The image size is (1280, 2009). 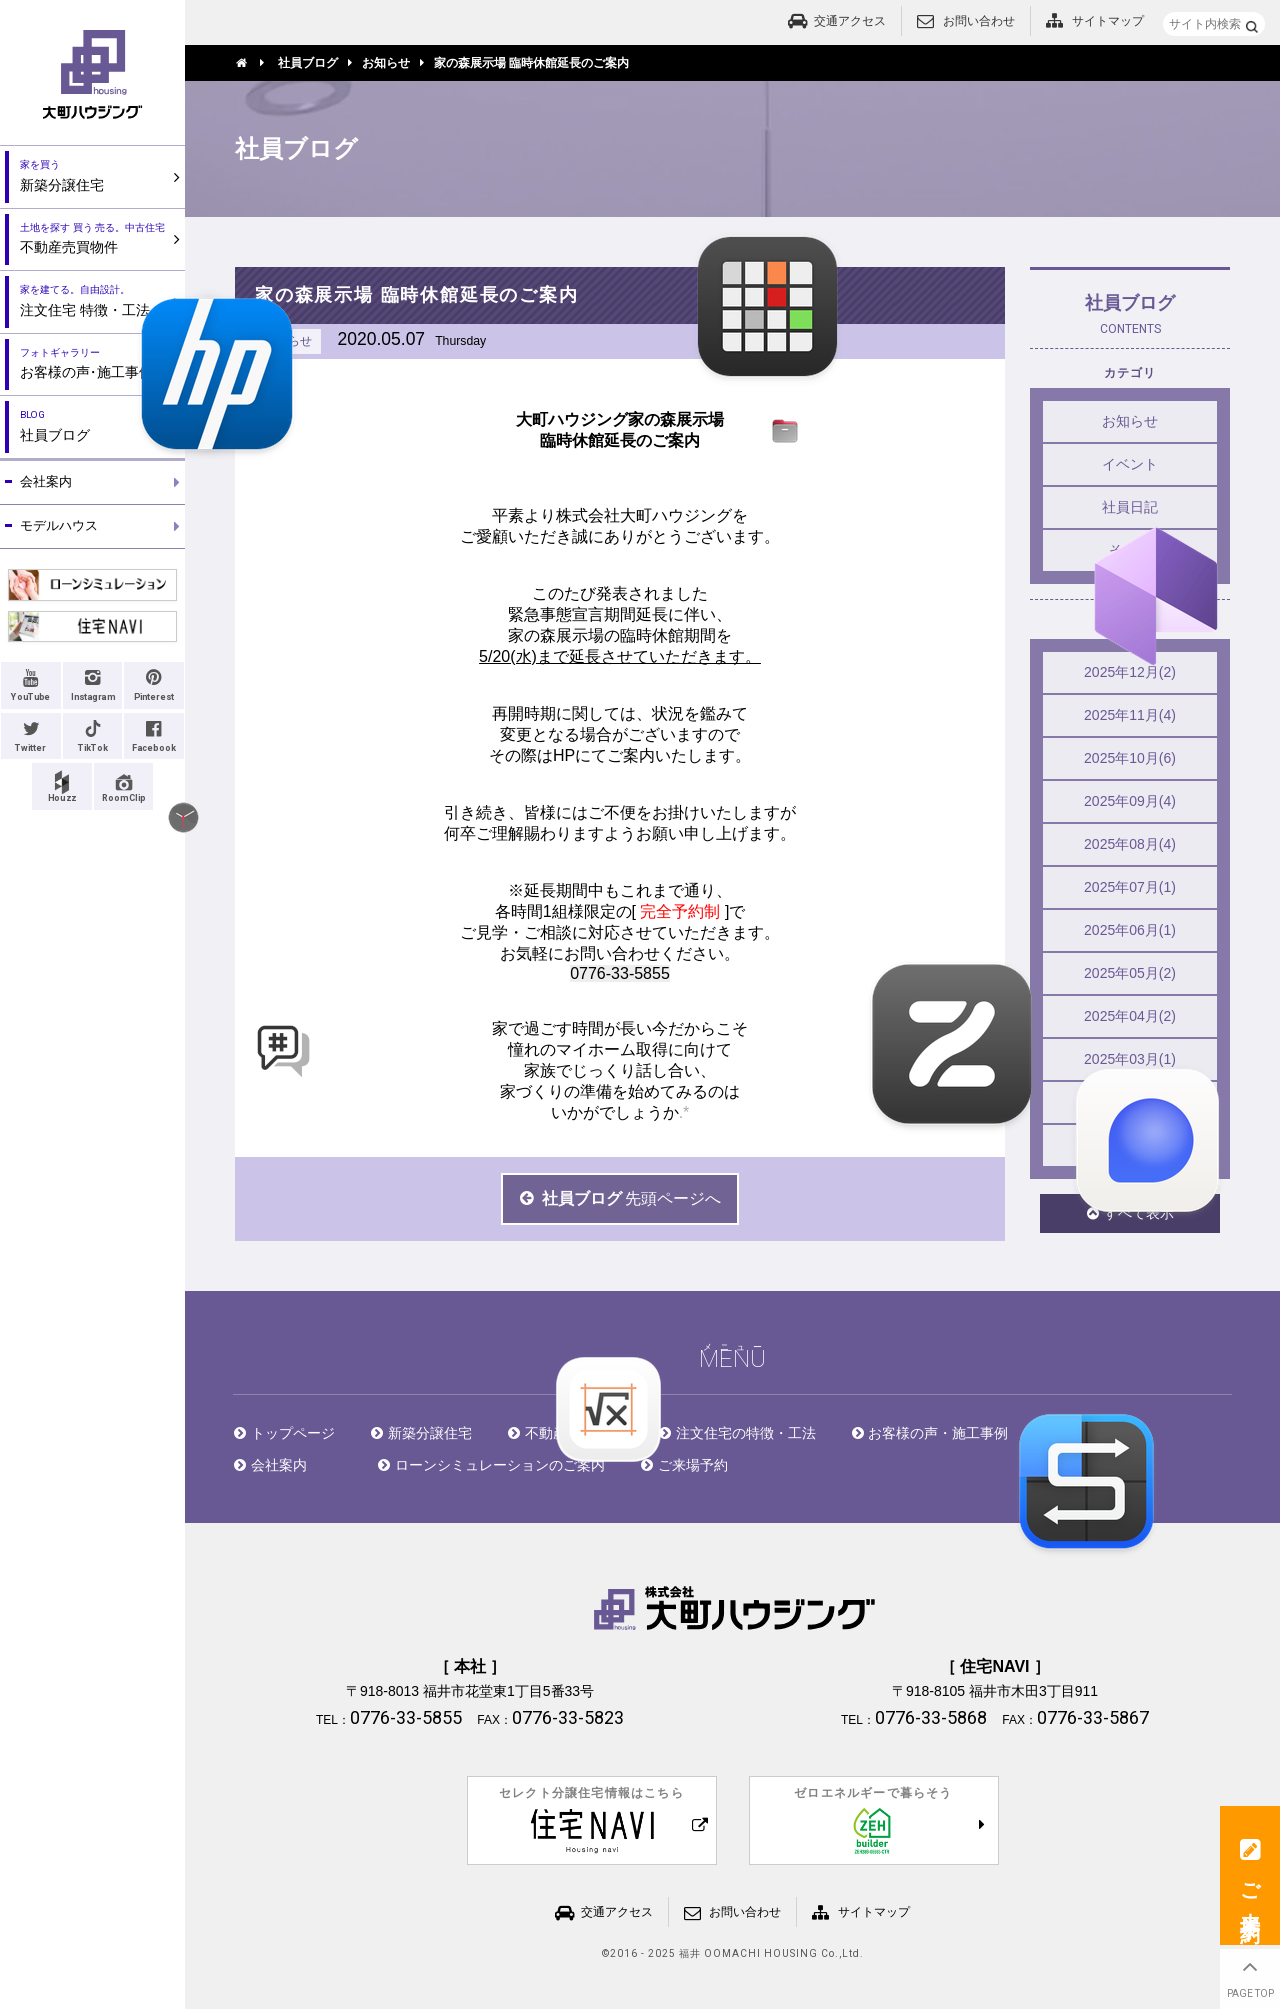 What do you see at coordinates (1147, 1140) in the screenshot?
I see `open the texts messaging app` at bounding box center [1147, 1140].